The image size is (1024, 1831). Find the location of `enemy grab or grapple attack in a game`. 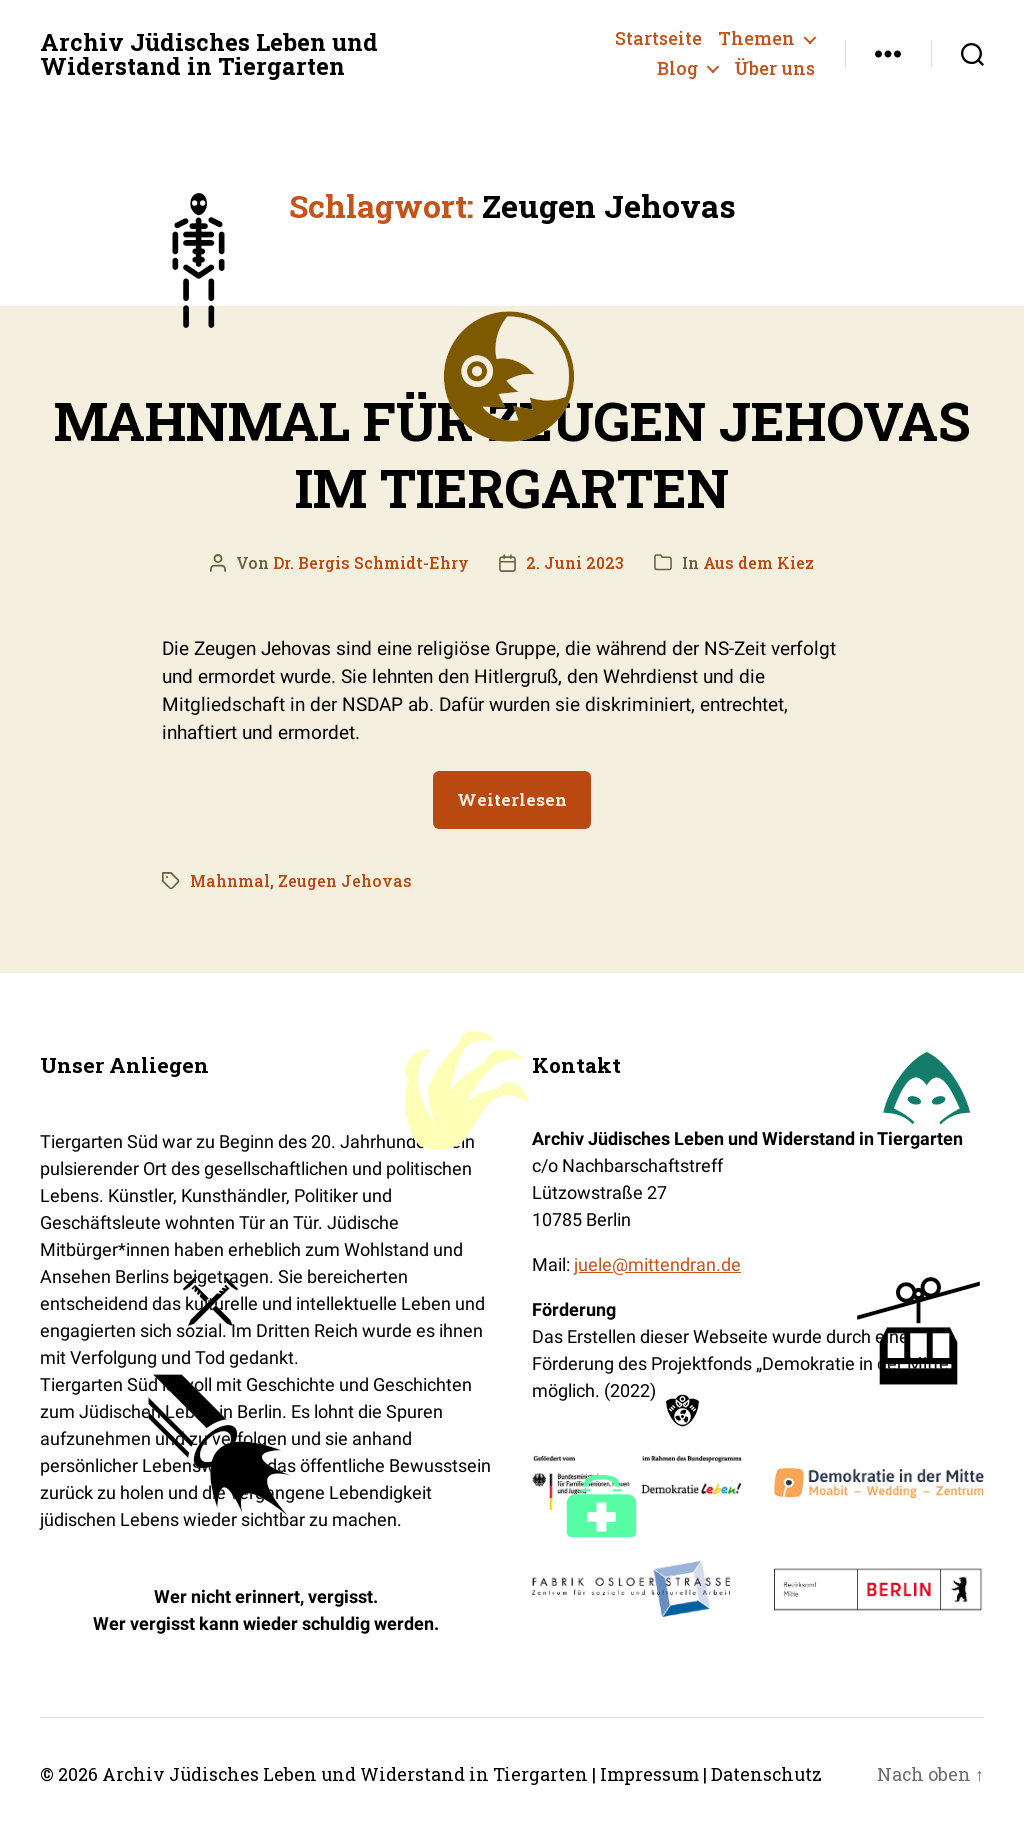

enemy grab or grapple attack in a game is located at coordinates (467, 1088).